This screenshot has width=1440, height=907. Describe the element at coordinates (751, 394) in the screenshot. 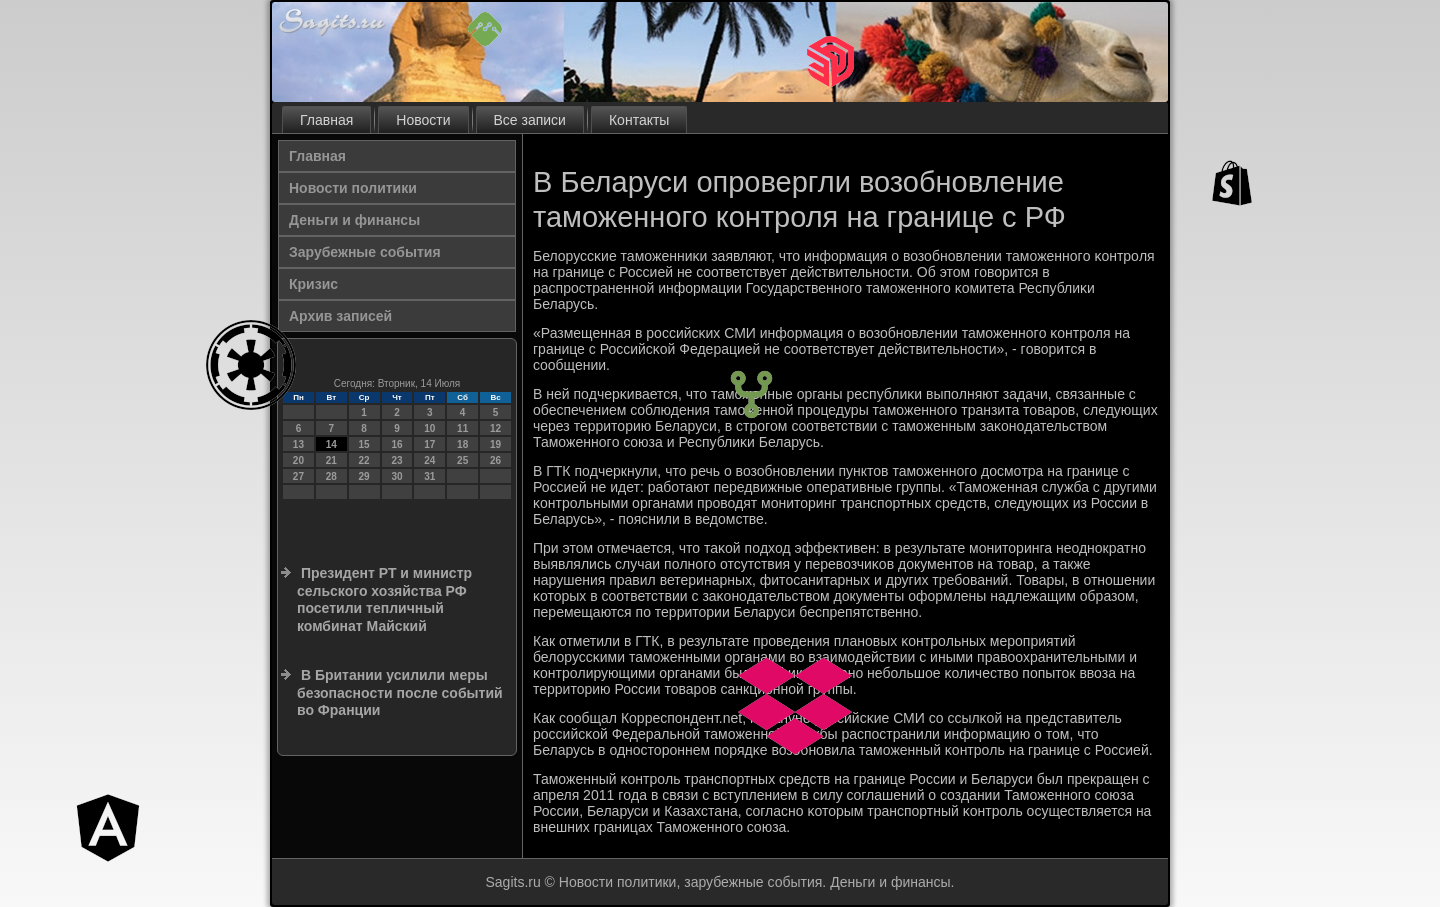

I see `view code branches or forks` at that location.